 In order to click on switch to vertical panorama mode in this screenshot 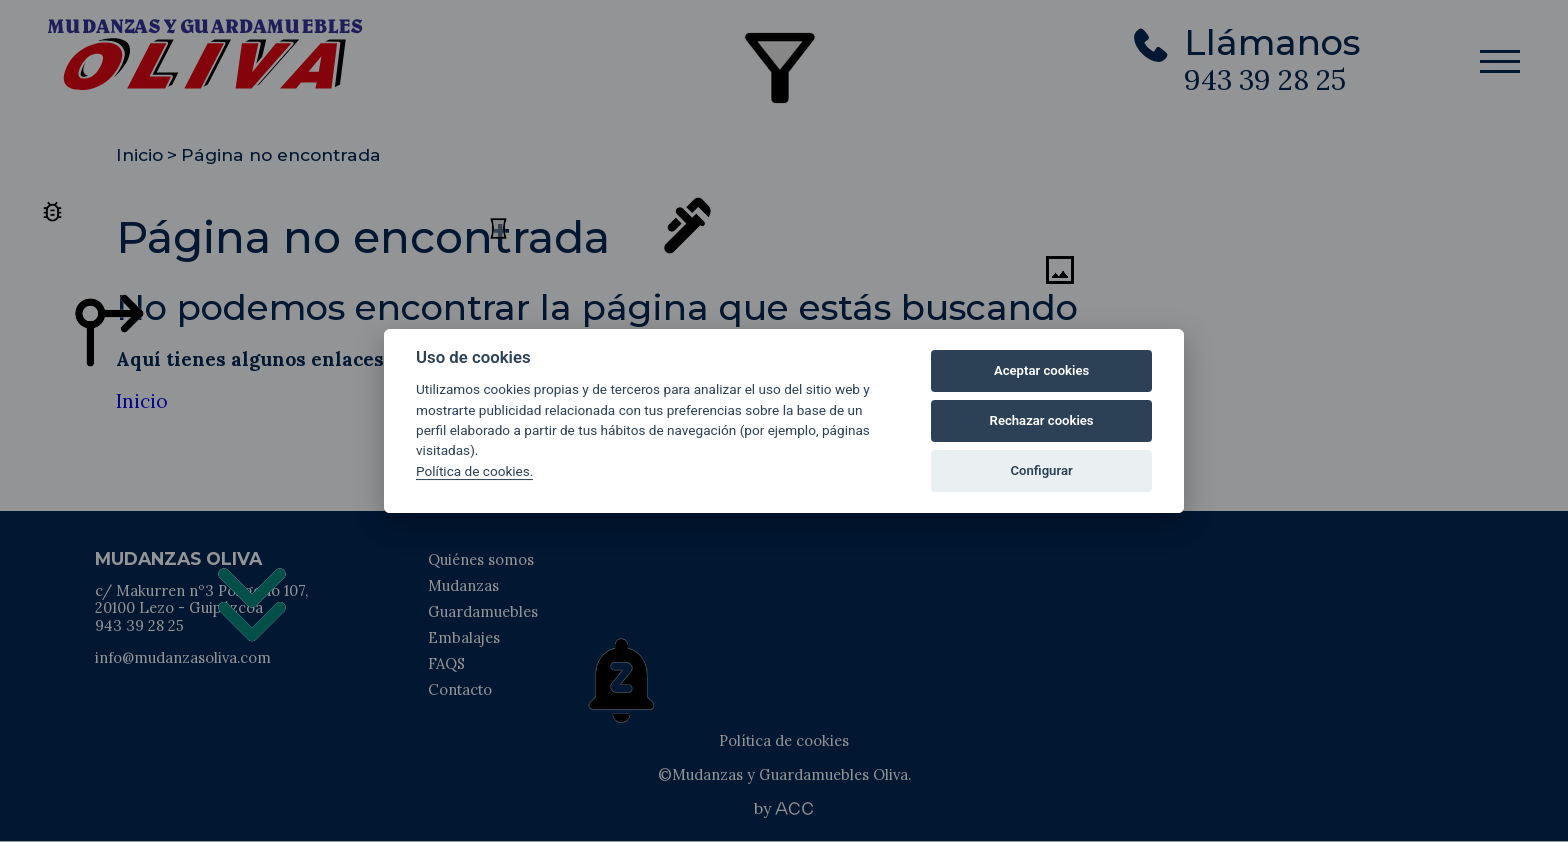, I will do `click(498, 228)`.